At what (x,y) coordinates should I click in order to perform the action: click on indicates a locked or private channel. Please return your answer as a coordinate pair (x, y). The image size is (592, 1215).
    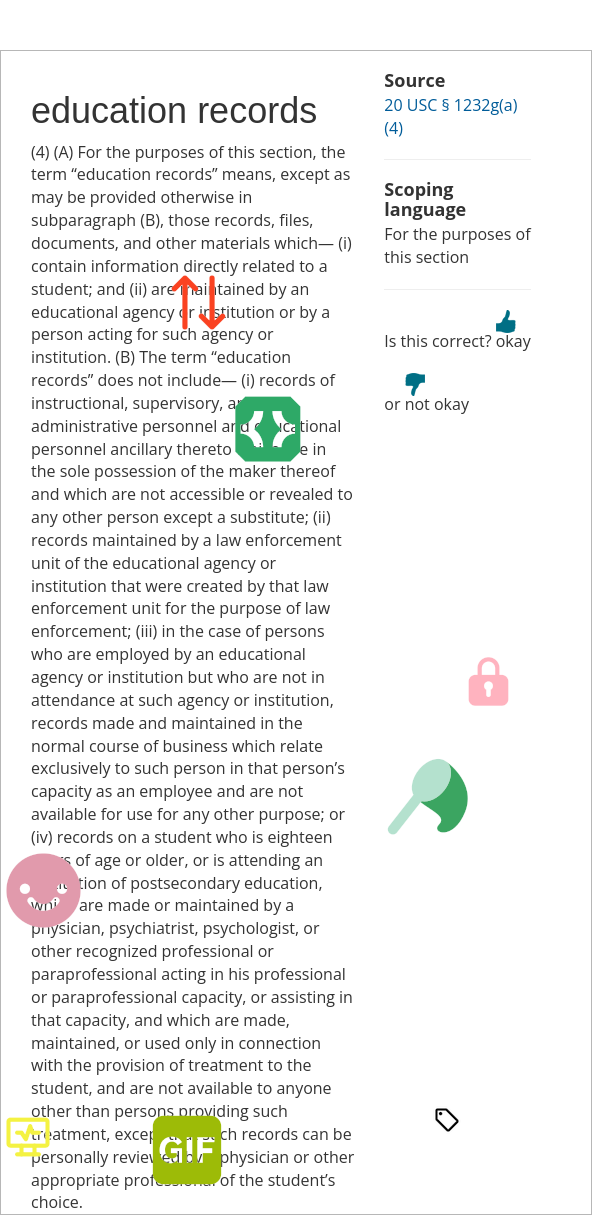
    Looking at the image, I should click on (488, 681).